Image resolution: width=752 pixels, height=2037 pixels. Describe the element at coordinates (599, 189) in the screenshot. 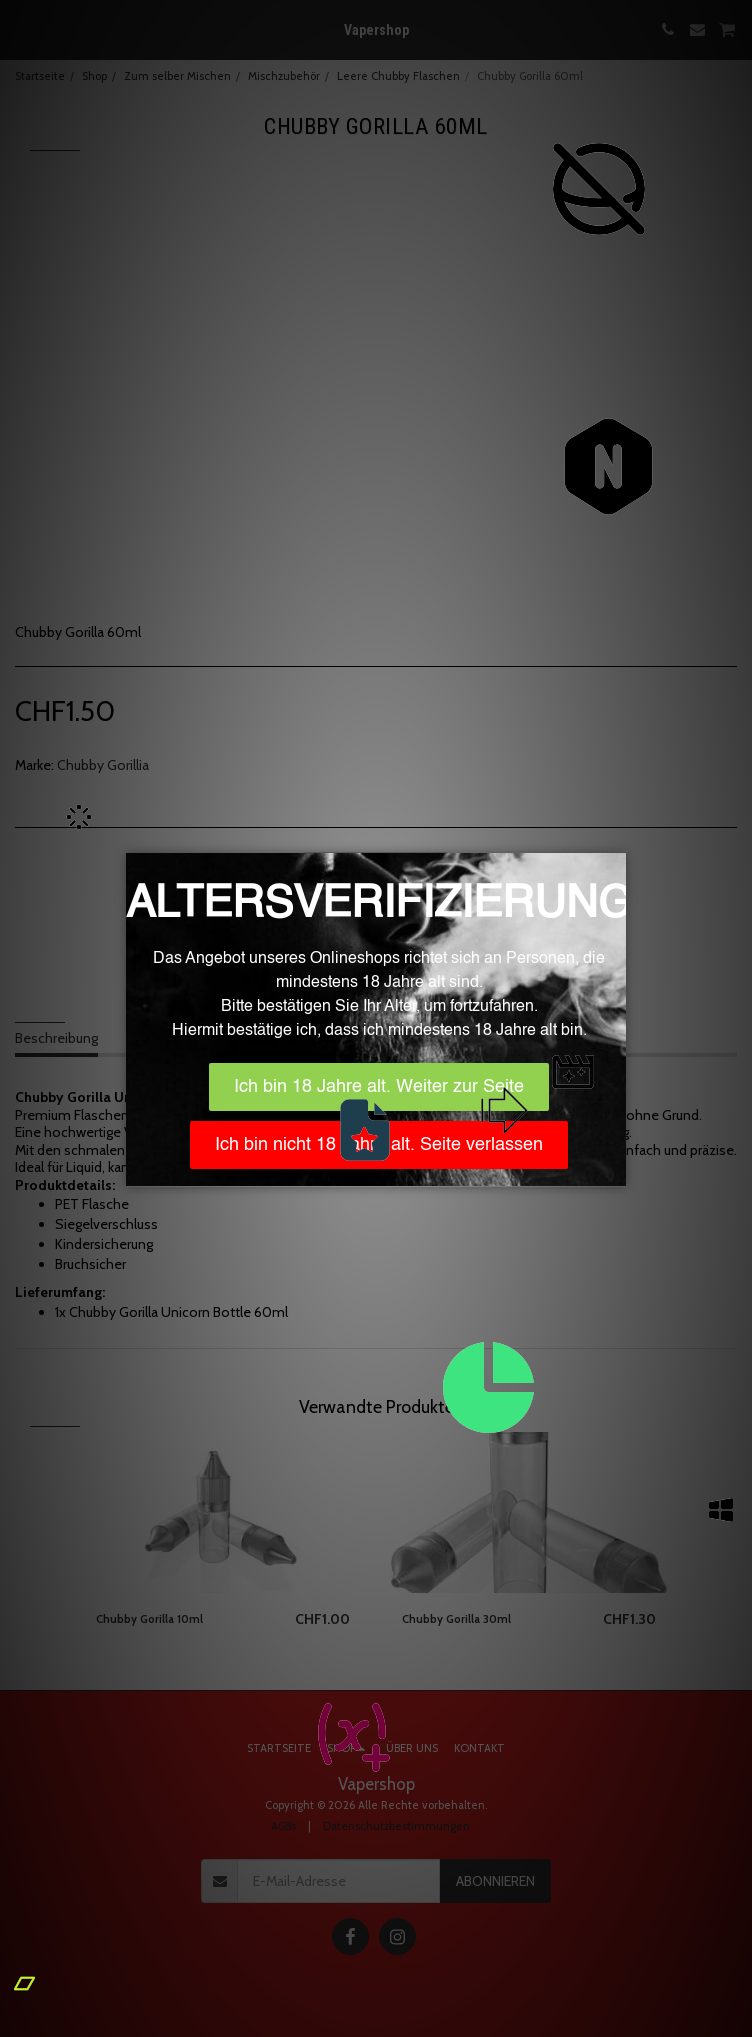

I see `disable 3D or spherical view mode` at that location.